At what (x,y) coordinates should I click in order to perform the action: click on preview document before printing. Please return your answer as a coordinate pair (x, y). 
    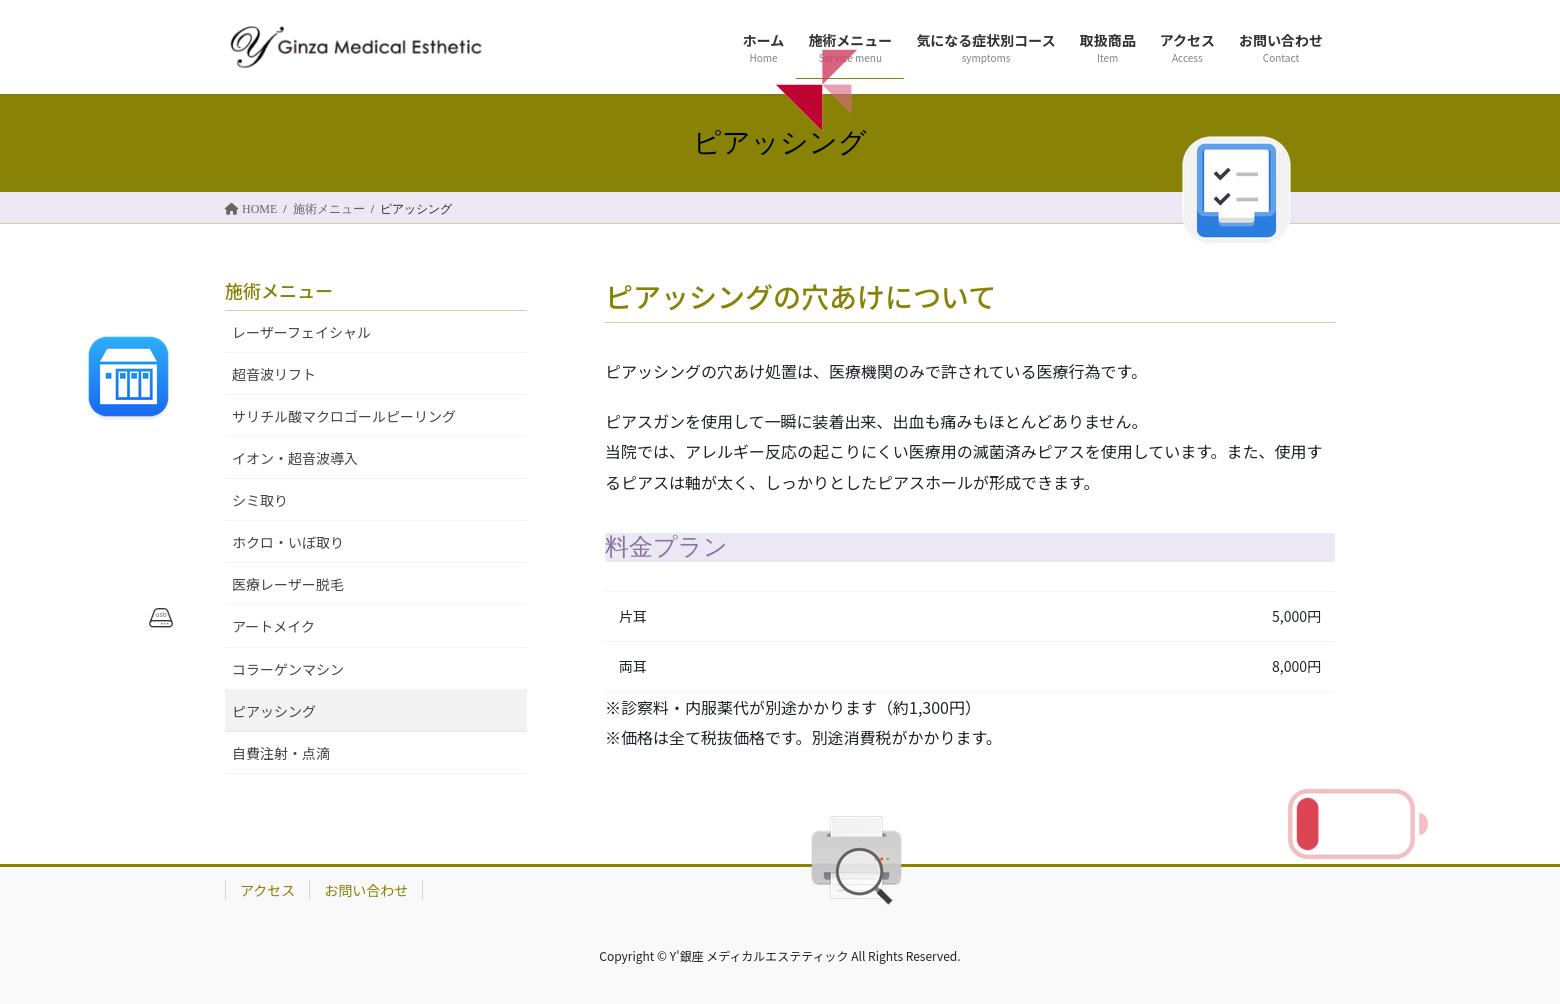
    Looking at the image, I should click on (856, 857).